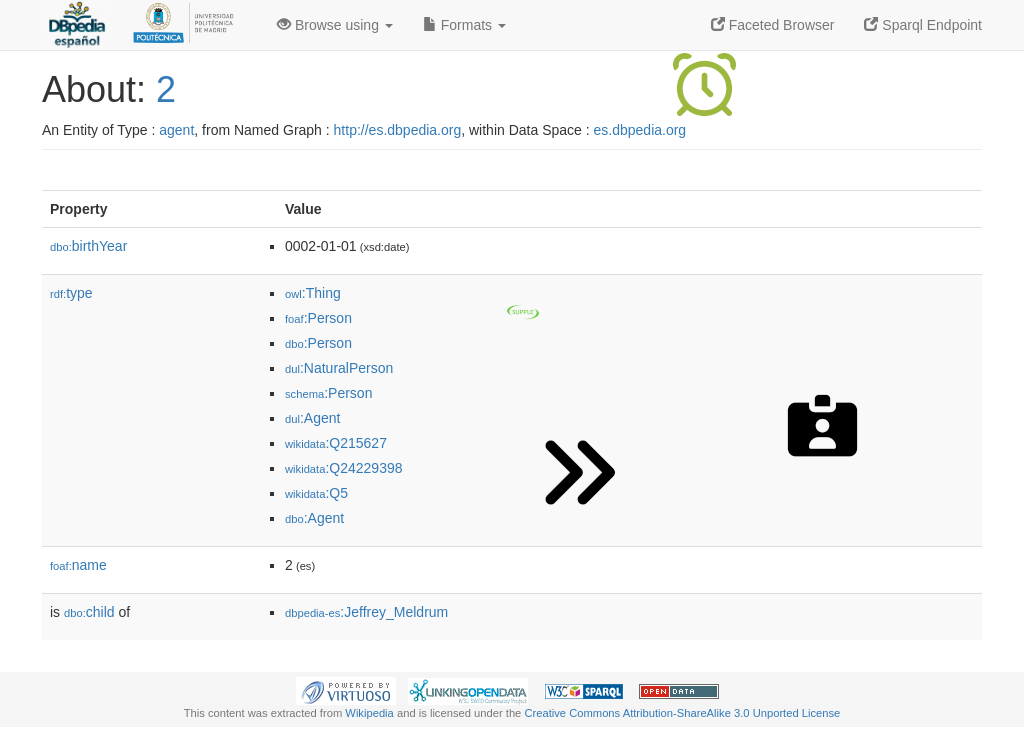 This screenshot has width=1024, height=738. What do you see at coordinates (523, 313) in the screenshot?
I see `supple brand logo` at bounding box center [523, 313].